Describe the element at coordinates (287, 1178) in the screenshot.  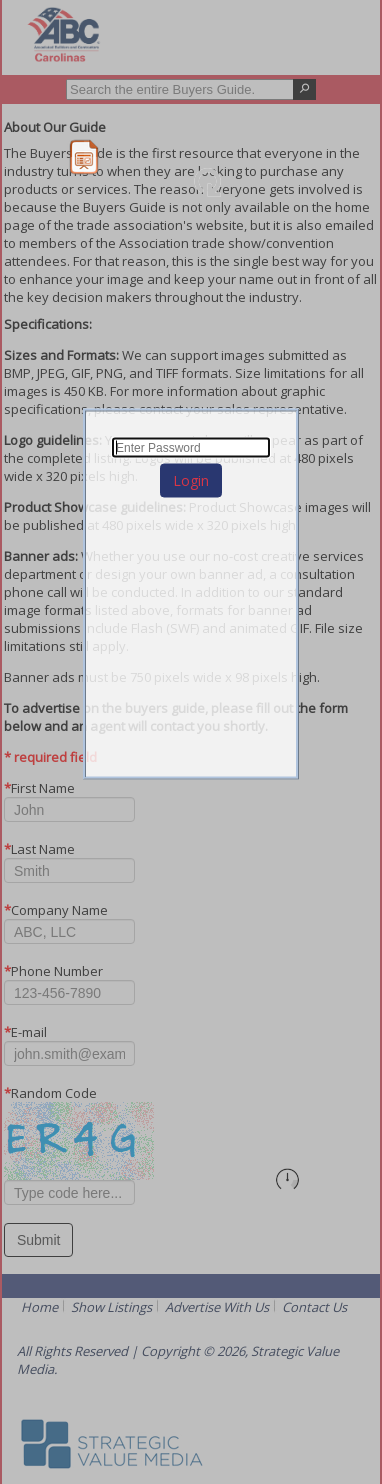
I see `view system performance metrics` at that location.